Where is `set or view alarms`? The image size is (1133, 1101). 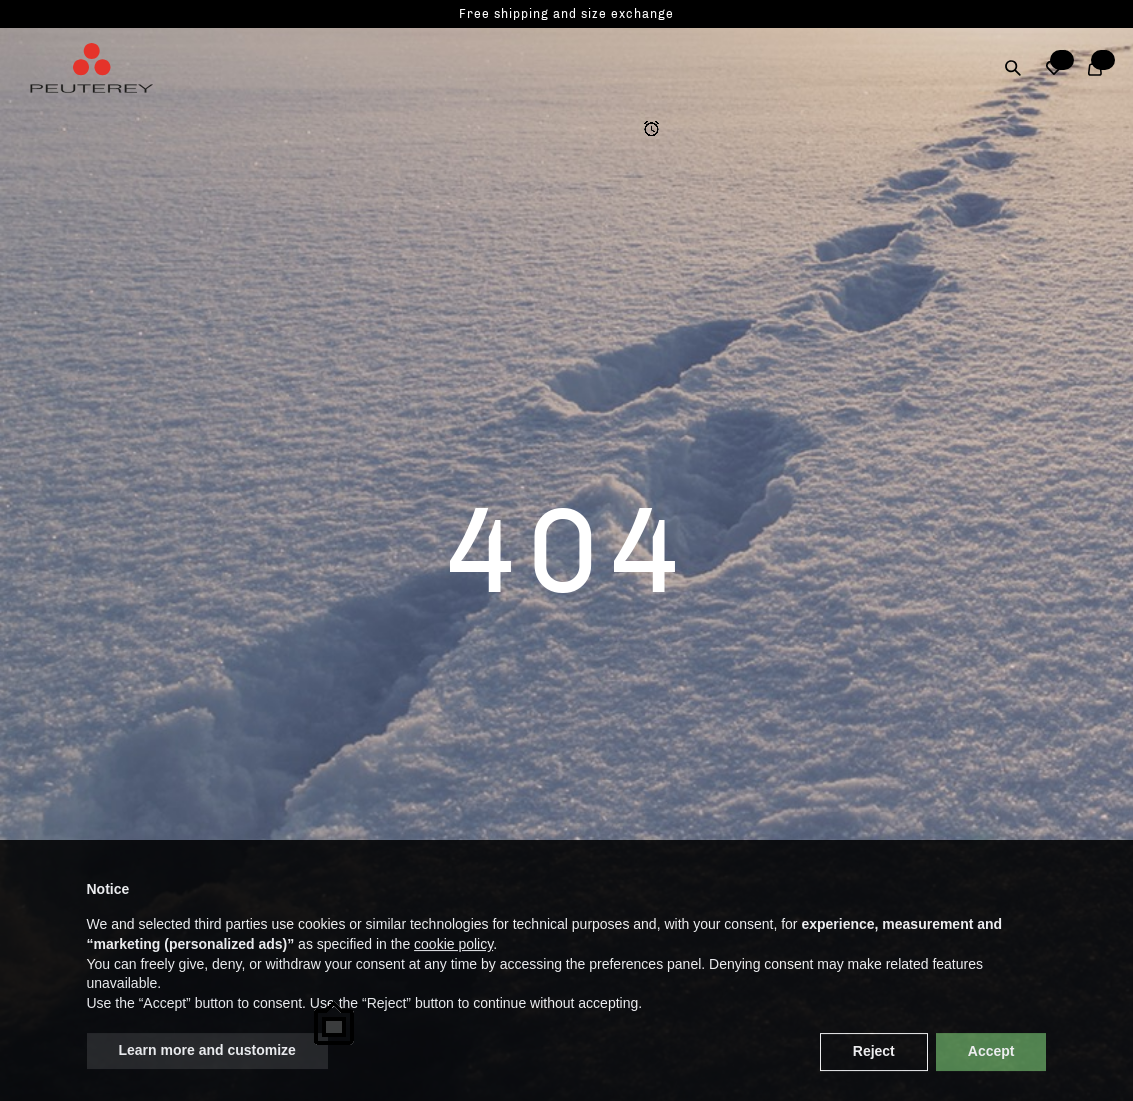 set or view alarms is located at coordinates (651, 128).